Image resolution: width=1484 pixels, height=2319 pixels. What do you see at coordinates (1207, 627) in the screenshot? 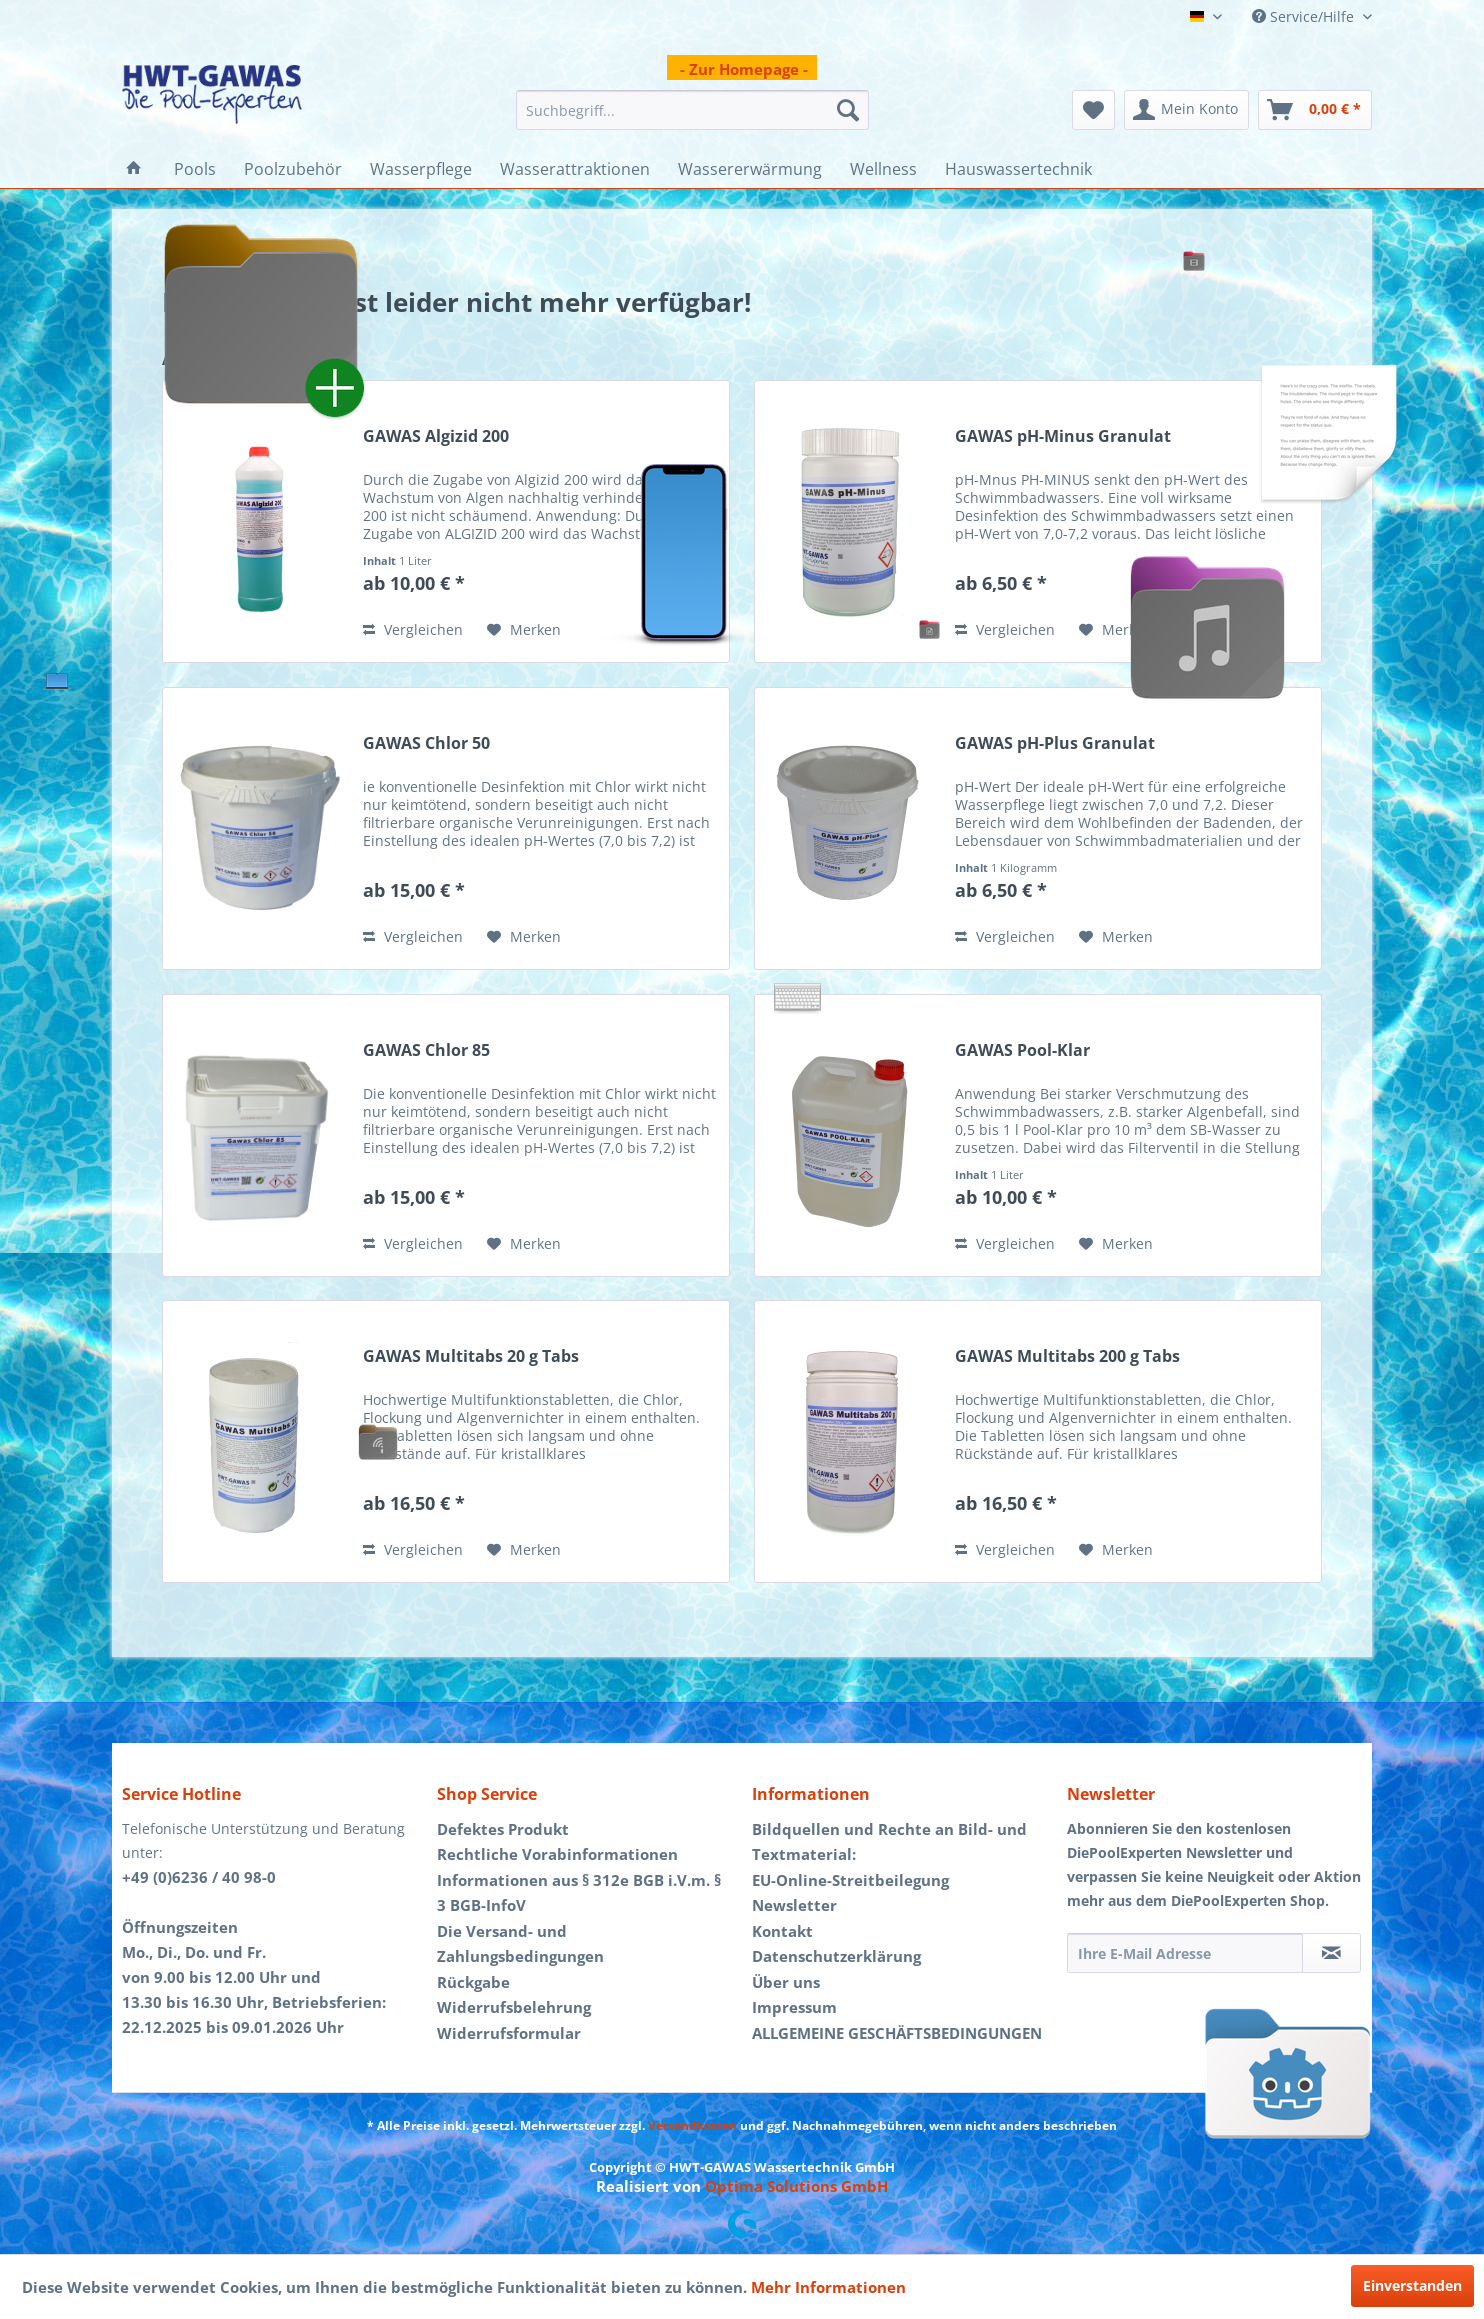
I see `open your music folder` at bounding box center [1207, 627].